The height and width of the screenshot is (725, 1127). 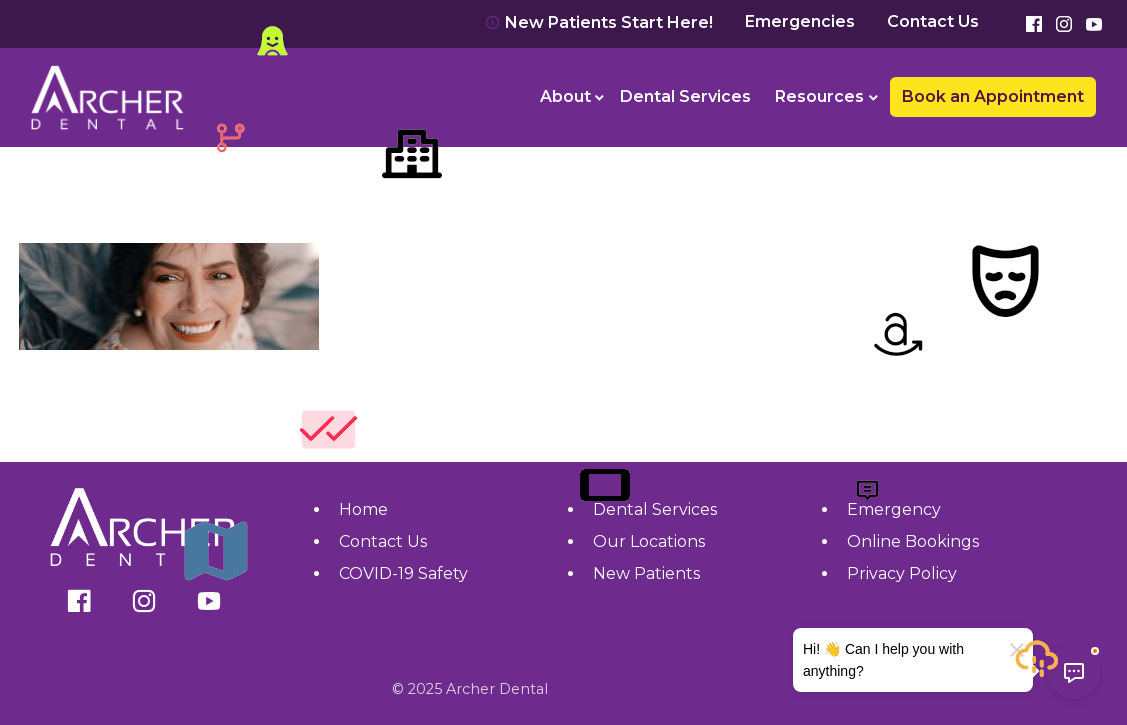 I want to click on indicates Linux operating system compatibility, so click(x=272, y=42).